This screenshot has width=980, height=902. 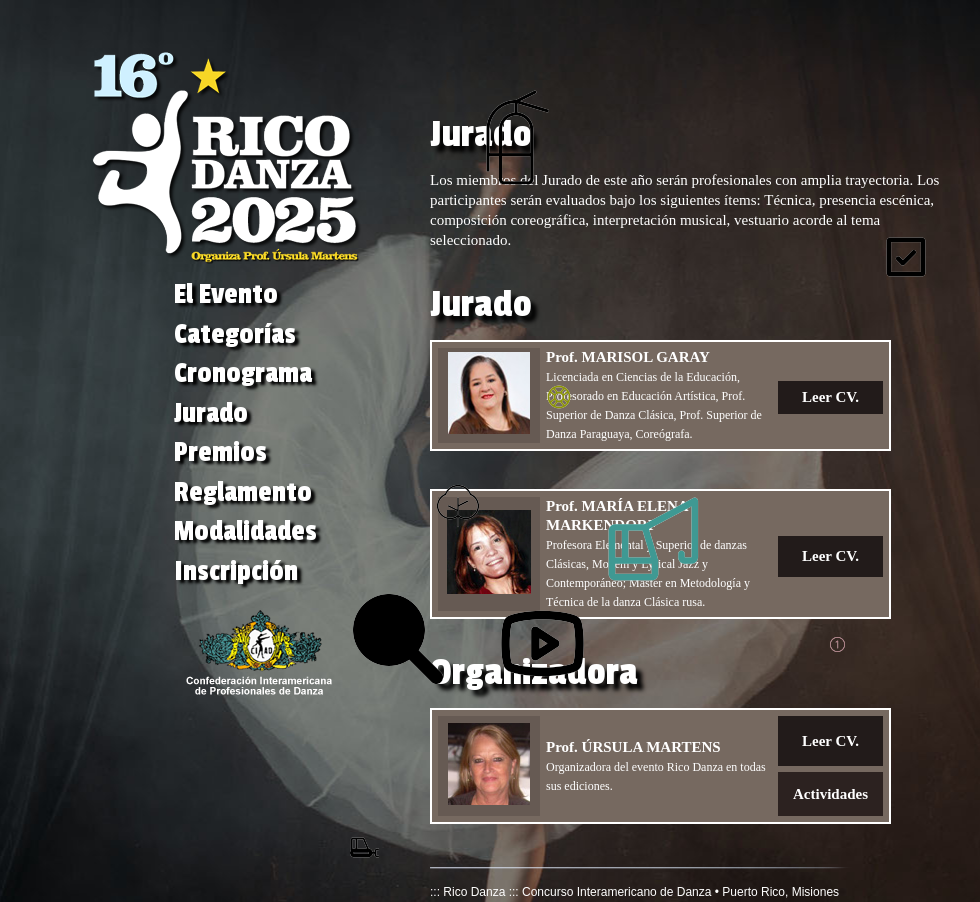 What do you see at coordinates (906, 257) in the screenshot?
I see `mark task as complete` at bounding box center [906, 257].